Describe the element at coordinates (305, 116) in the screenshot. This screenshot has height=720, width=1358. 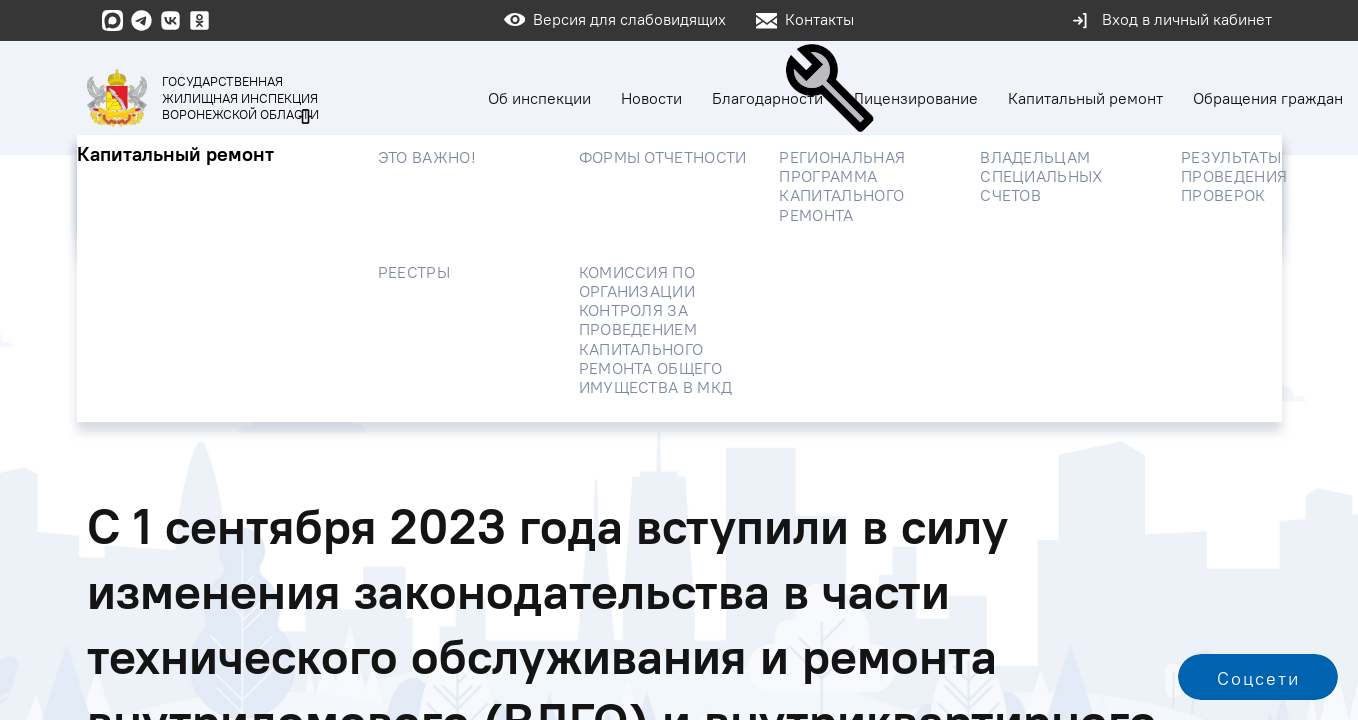
I see `center align object vertically` at that location.